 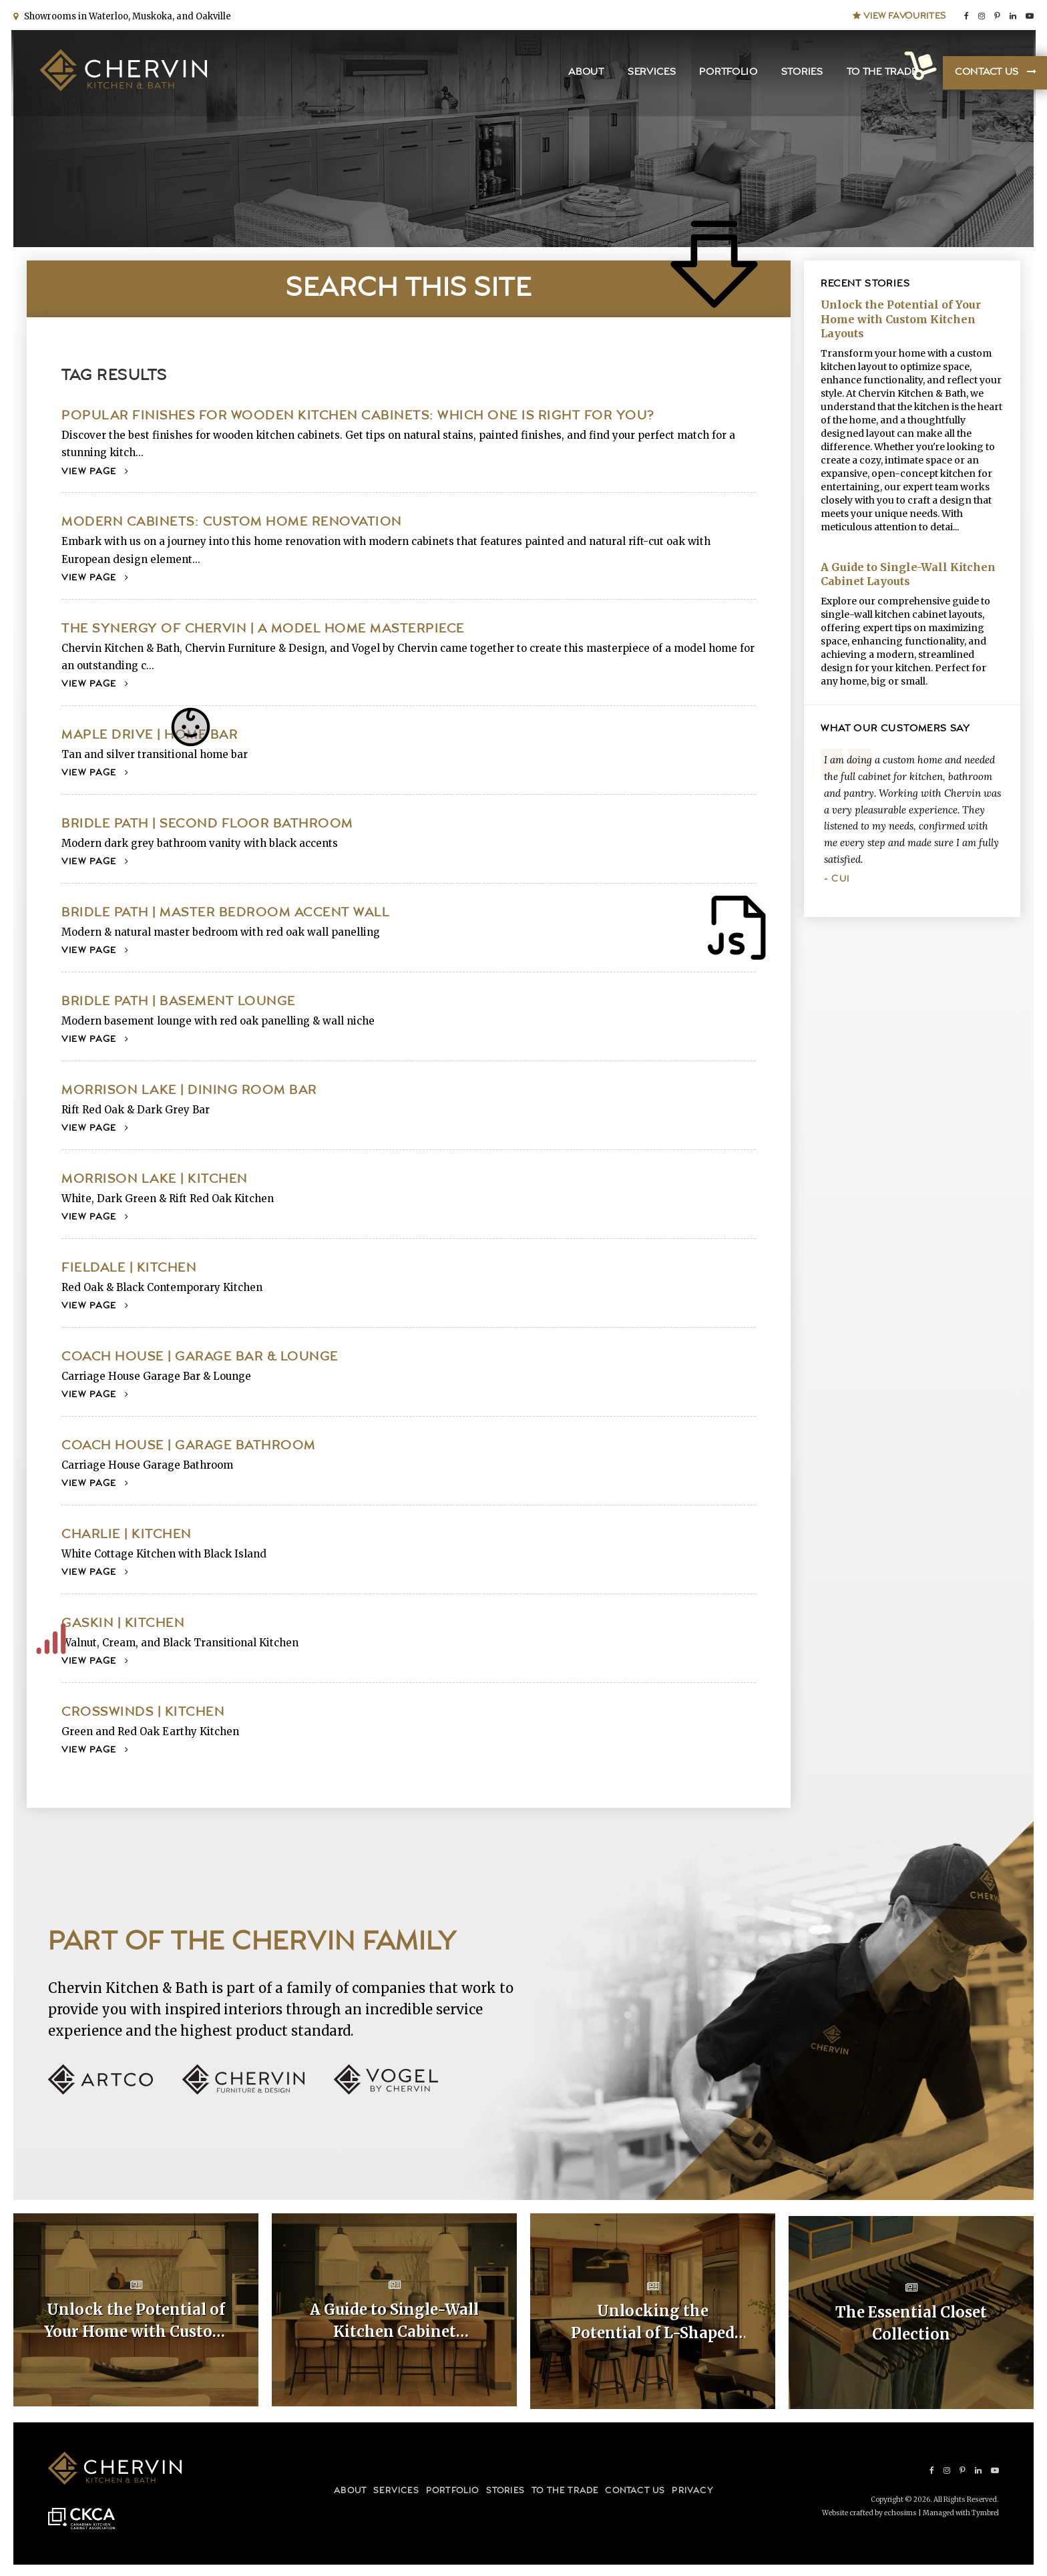 What do you see at coordinates (190, 727) in the screenshot?
I see `access parental or family settings` at bounding box center [190, 727].